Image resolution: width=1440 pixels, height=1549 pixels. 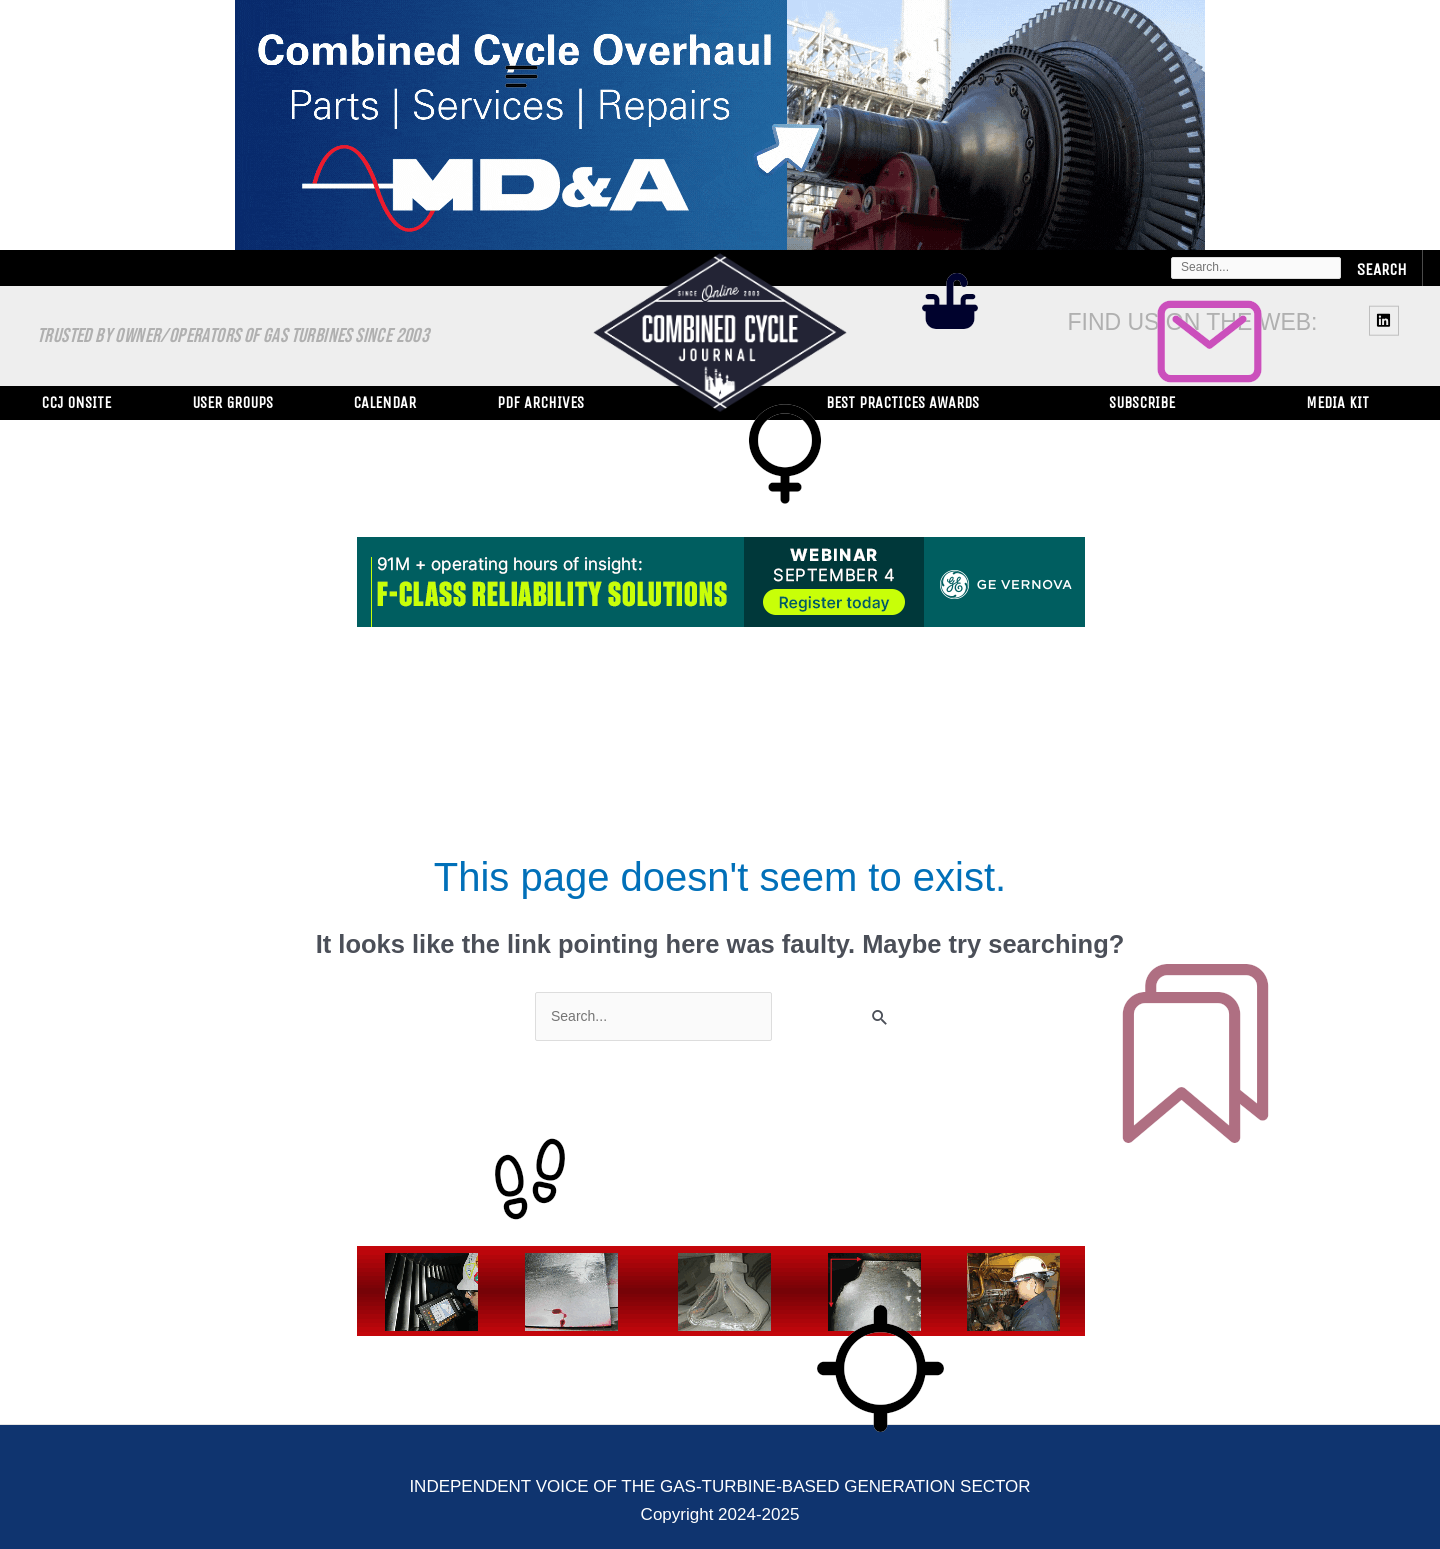 What do you see at coordinates (1195, 1053) in the screenshot?
I see `view all saved bookmarks` at bounding box center [1195, 1053].